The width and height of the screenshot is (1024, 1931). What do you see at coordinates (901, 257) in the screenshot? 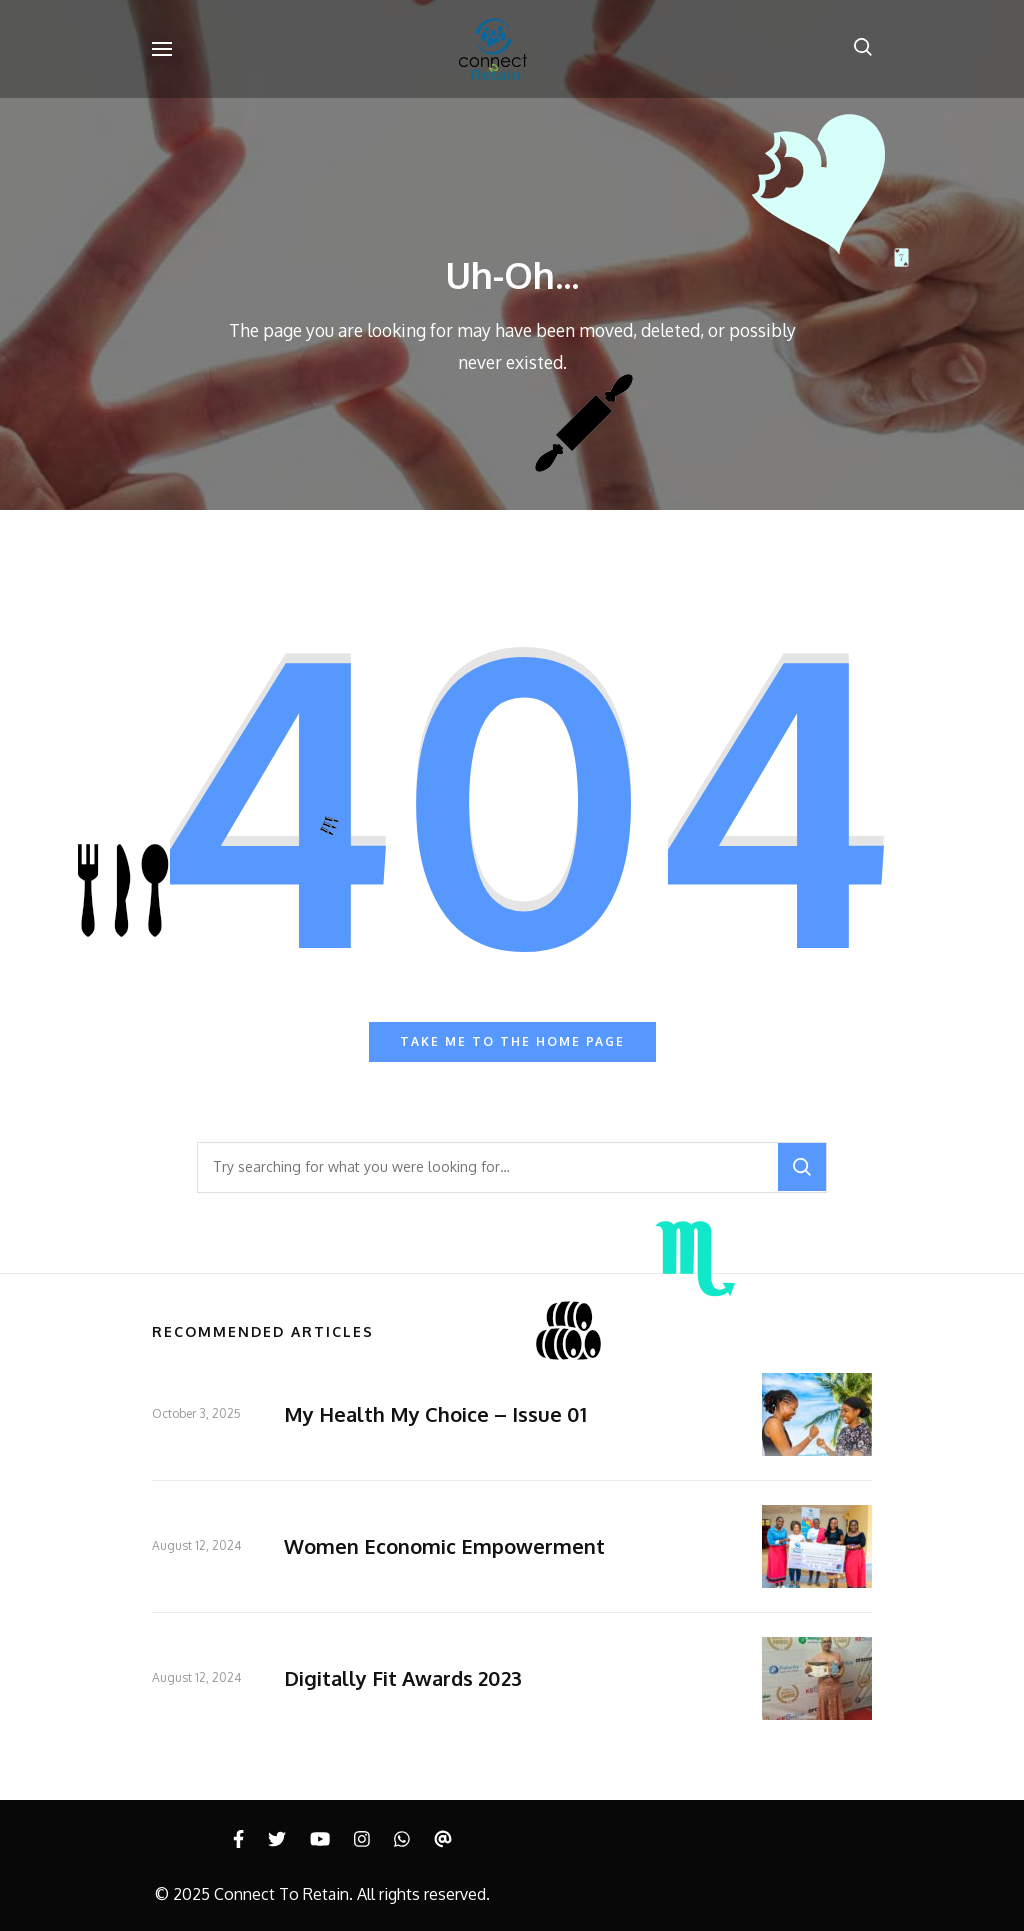
I see `seven of hearts playing card` at bounding box center [901, 257].